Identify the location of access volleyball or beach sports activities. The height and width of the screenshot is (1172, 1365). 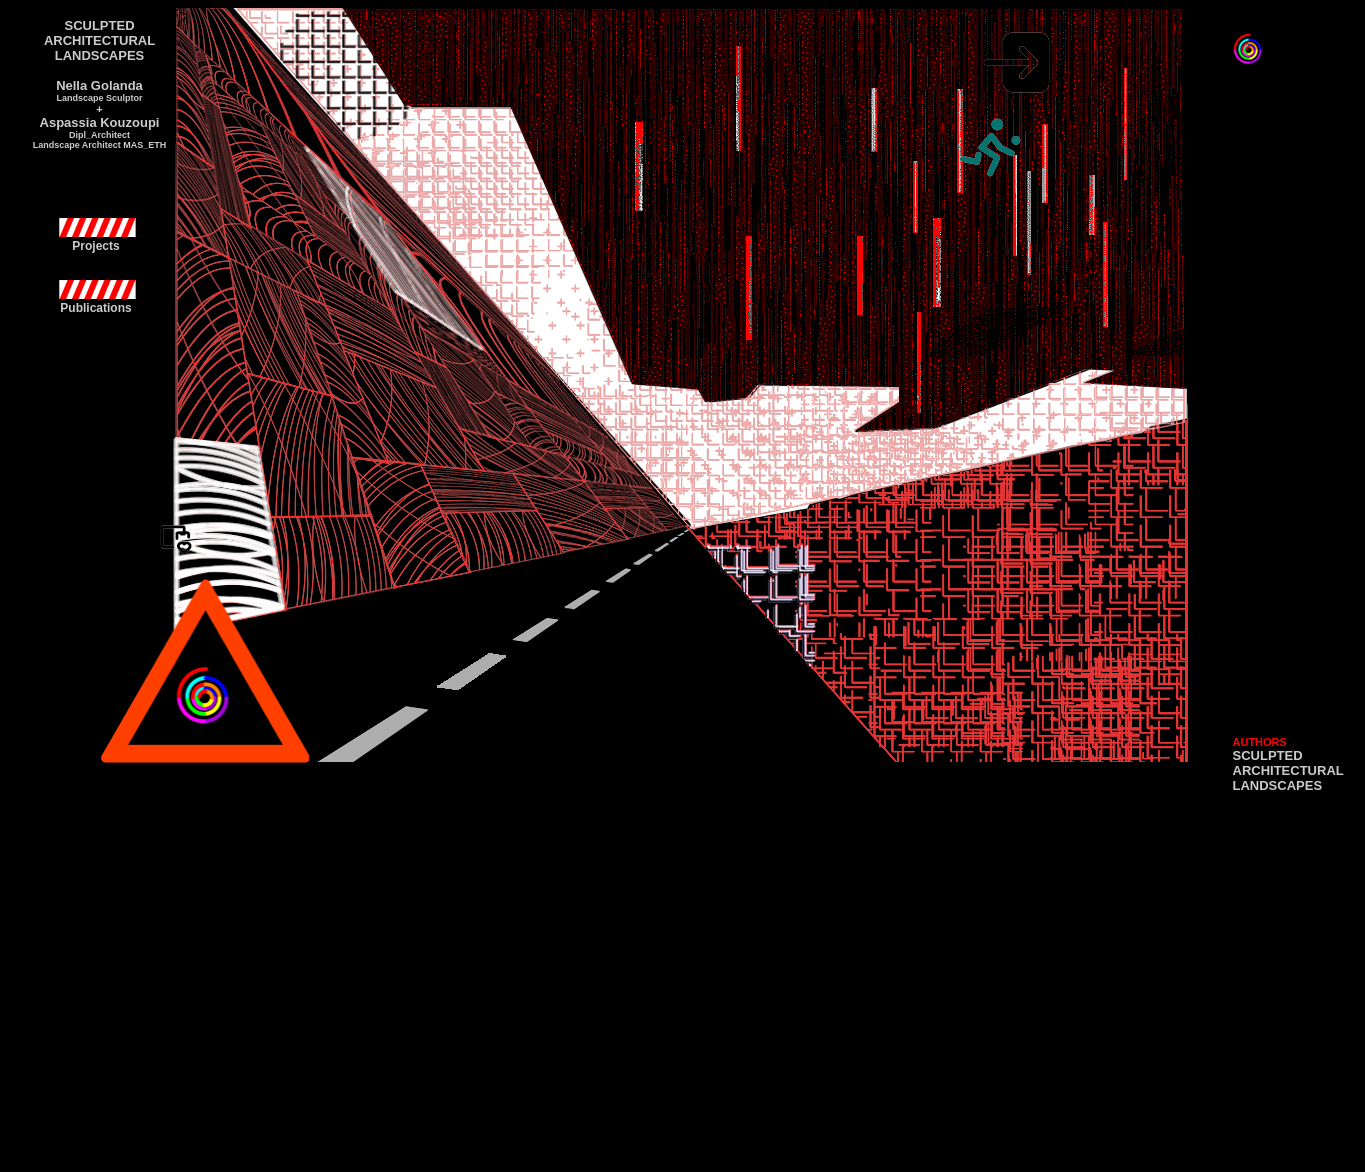
(991, 147).